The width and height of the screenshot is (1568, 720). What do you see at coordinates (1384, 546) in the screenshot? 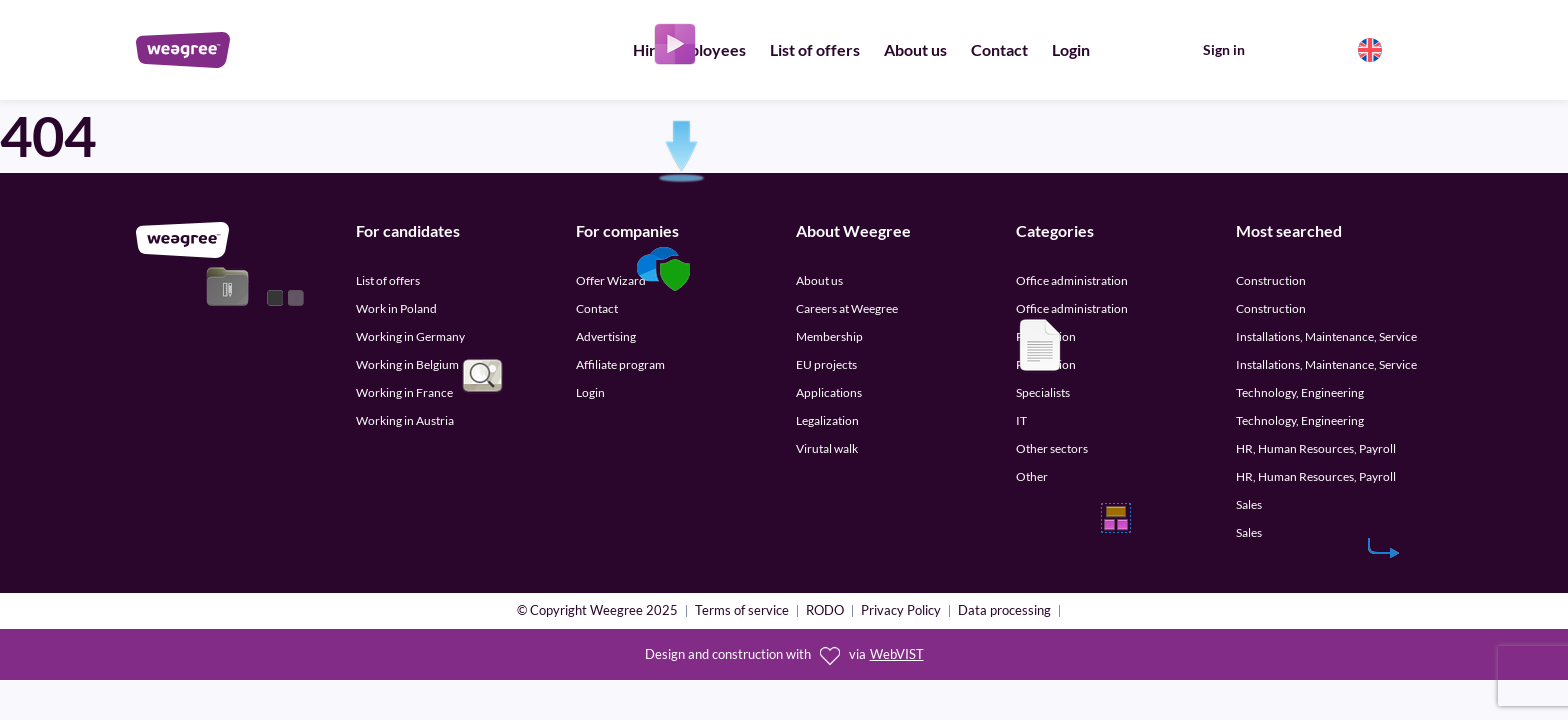
I see `forward an email to another recipient` at bounding box center [1384, 546].